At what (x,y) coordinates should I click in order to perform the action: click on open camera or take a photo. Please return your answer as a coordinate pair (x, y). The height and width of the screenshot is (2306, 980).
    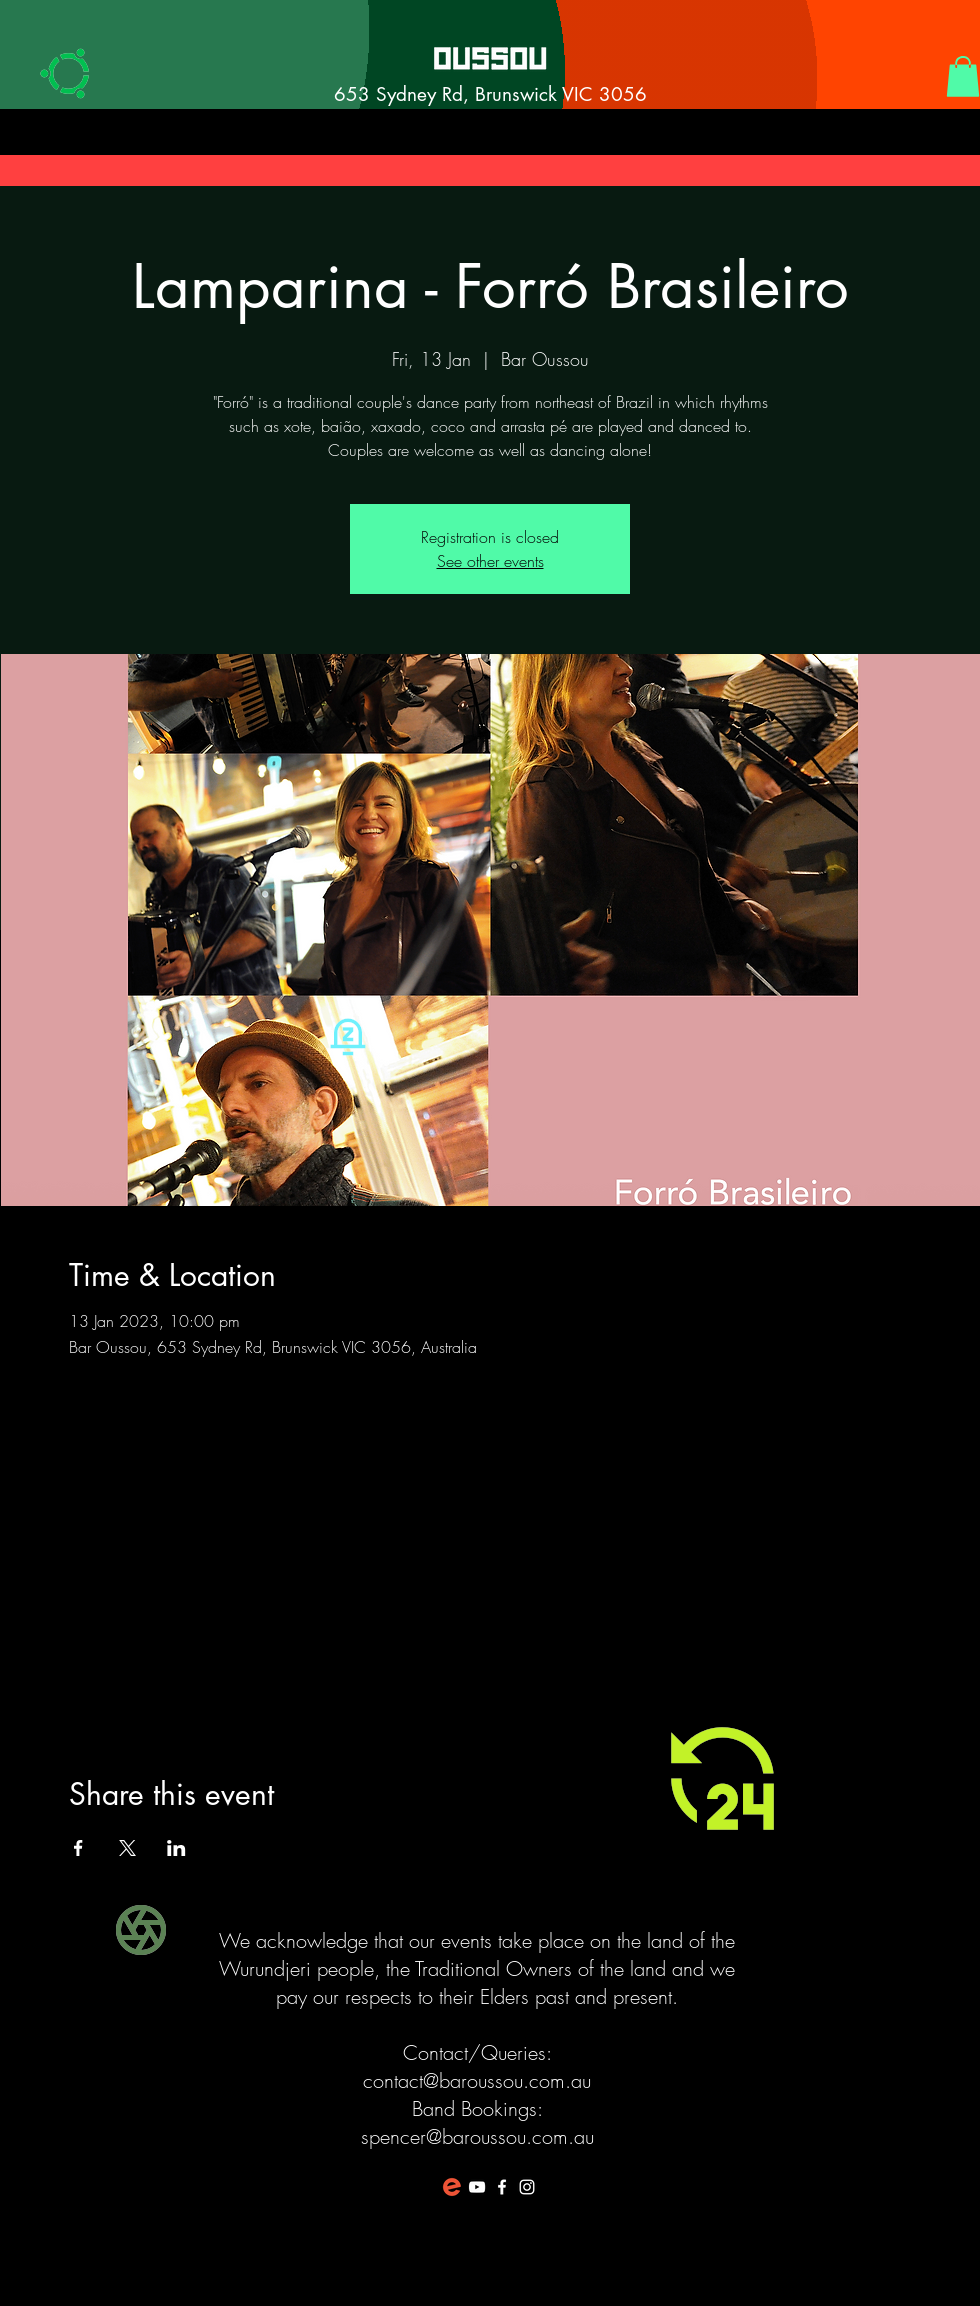
    Looking at the image, I should click on (141, 1930).